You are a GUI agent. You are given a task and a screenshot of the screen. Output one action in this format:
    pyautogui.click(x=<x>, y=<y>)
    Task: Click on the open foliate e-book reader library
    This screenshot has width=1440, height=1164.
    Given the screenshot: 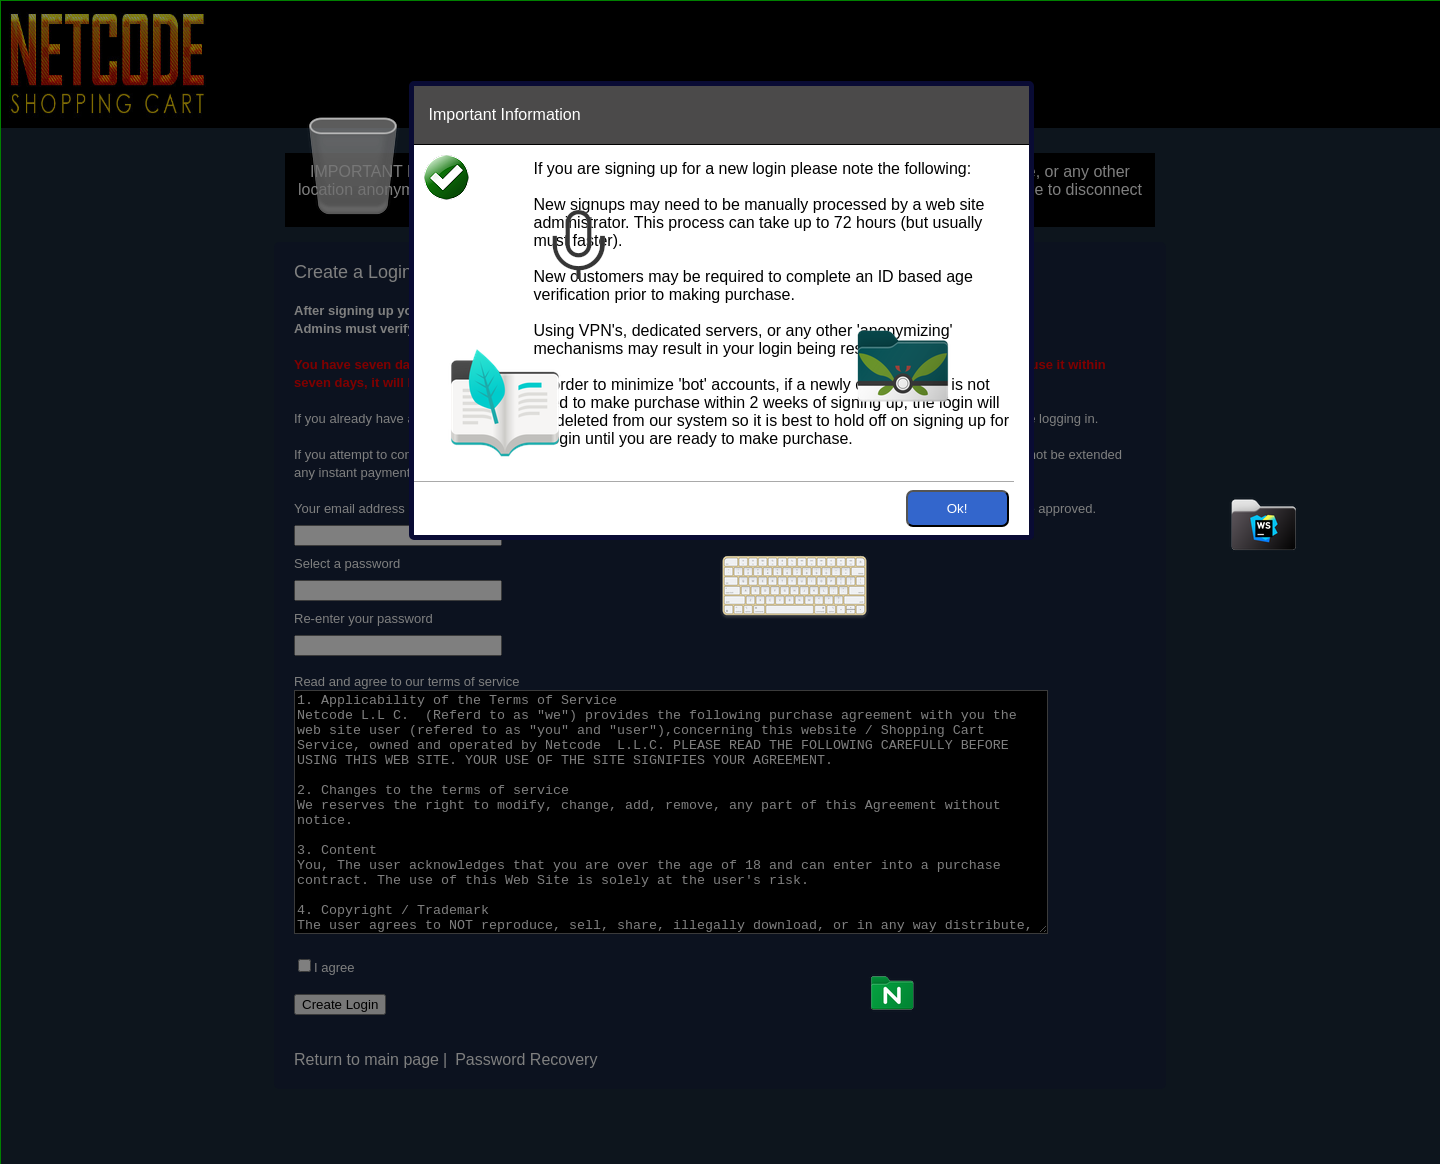 What is the action you would take?
    pyautogui.click(x=504, y=405)
    